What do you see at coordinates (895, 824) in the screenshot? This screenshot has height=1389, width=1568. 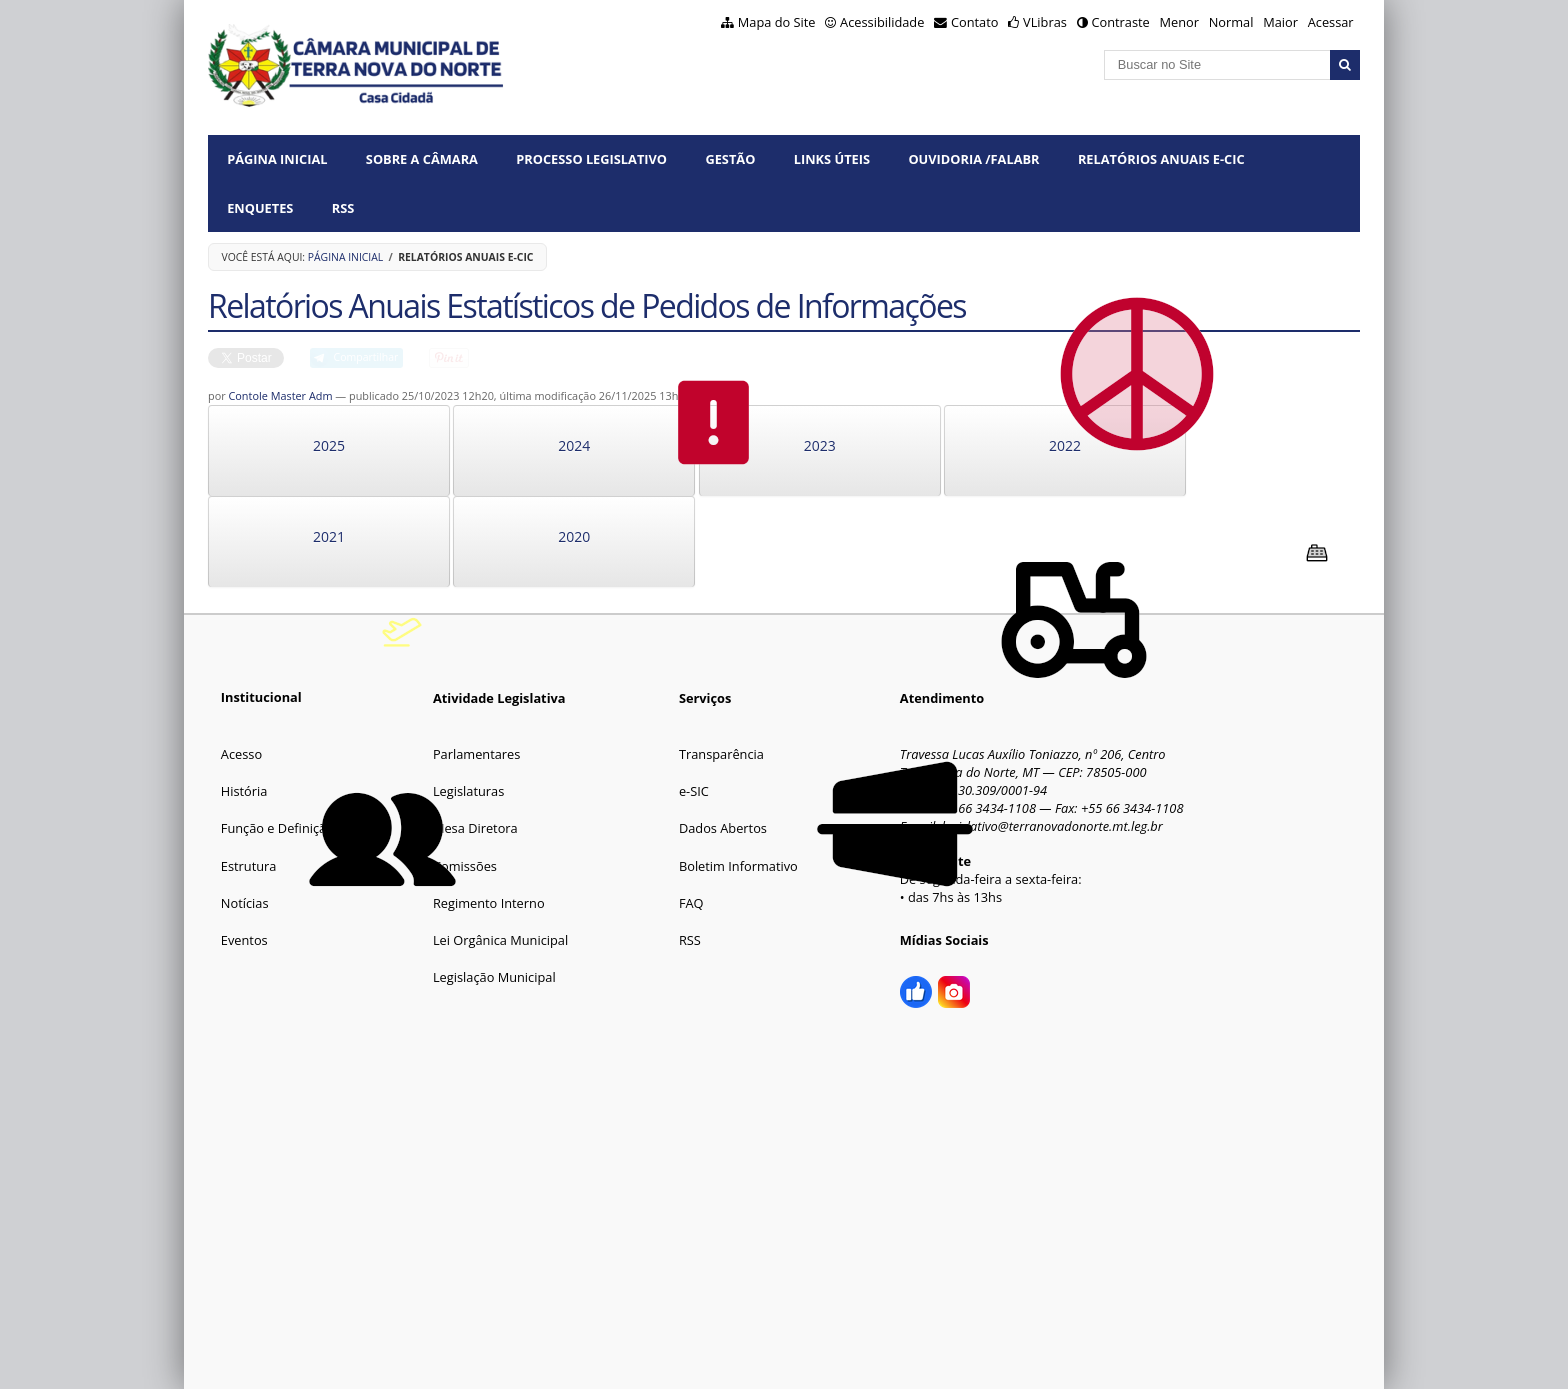 I see `toggle perspective view mode` at bounding box center [895, 824].